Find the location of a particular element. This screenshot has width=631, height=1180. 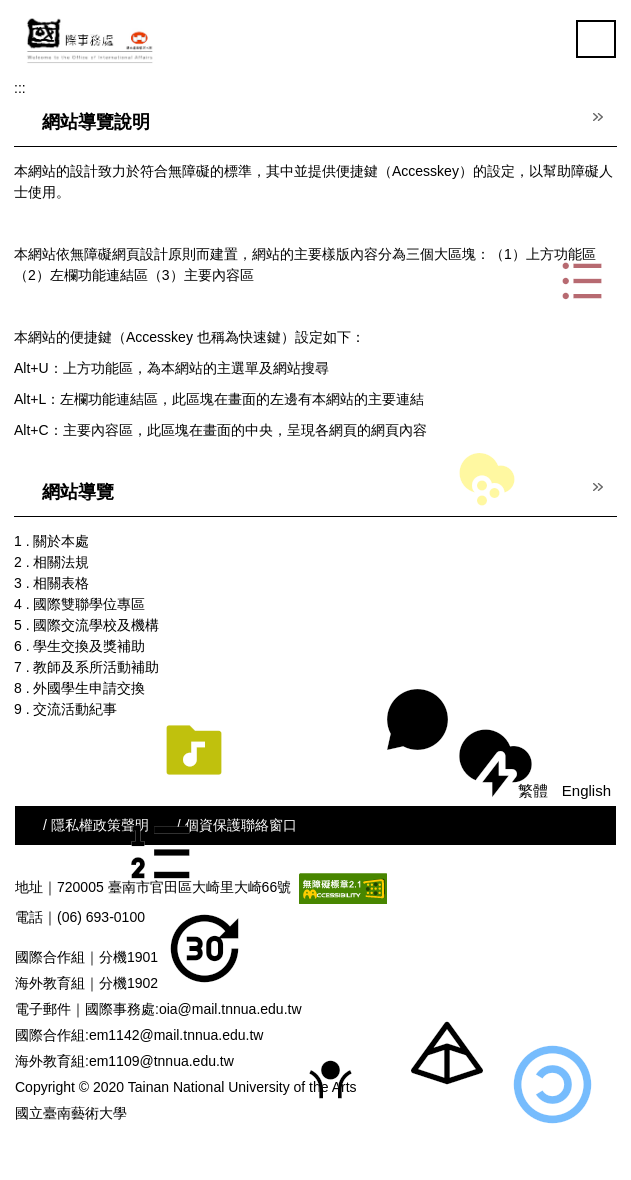

indicates thunderstorm weather conditions is located at coordinates (495, 762).